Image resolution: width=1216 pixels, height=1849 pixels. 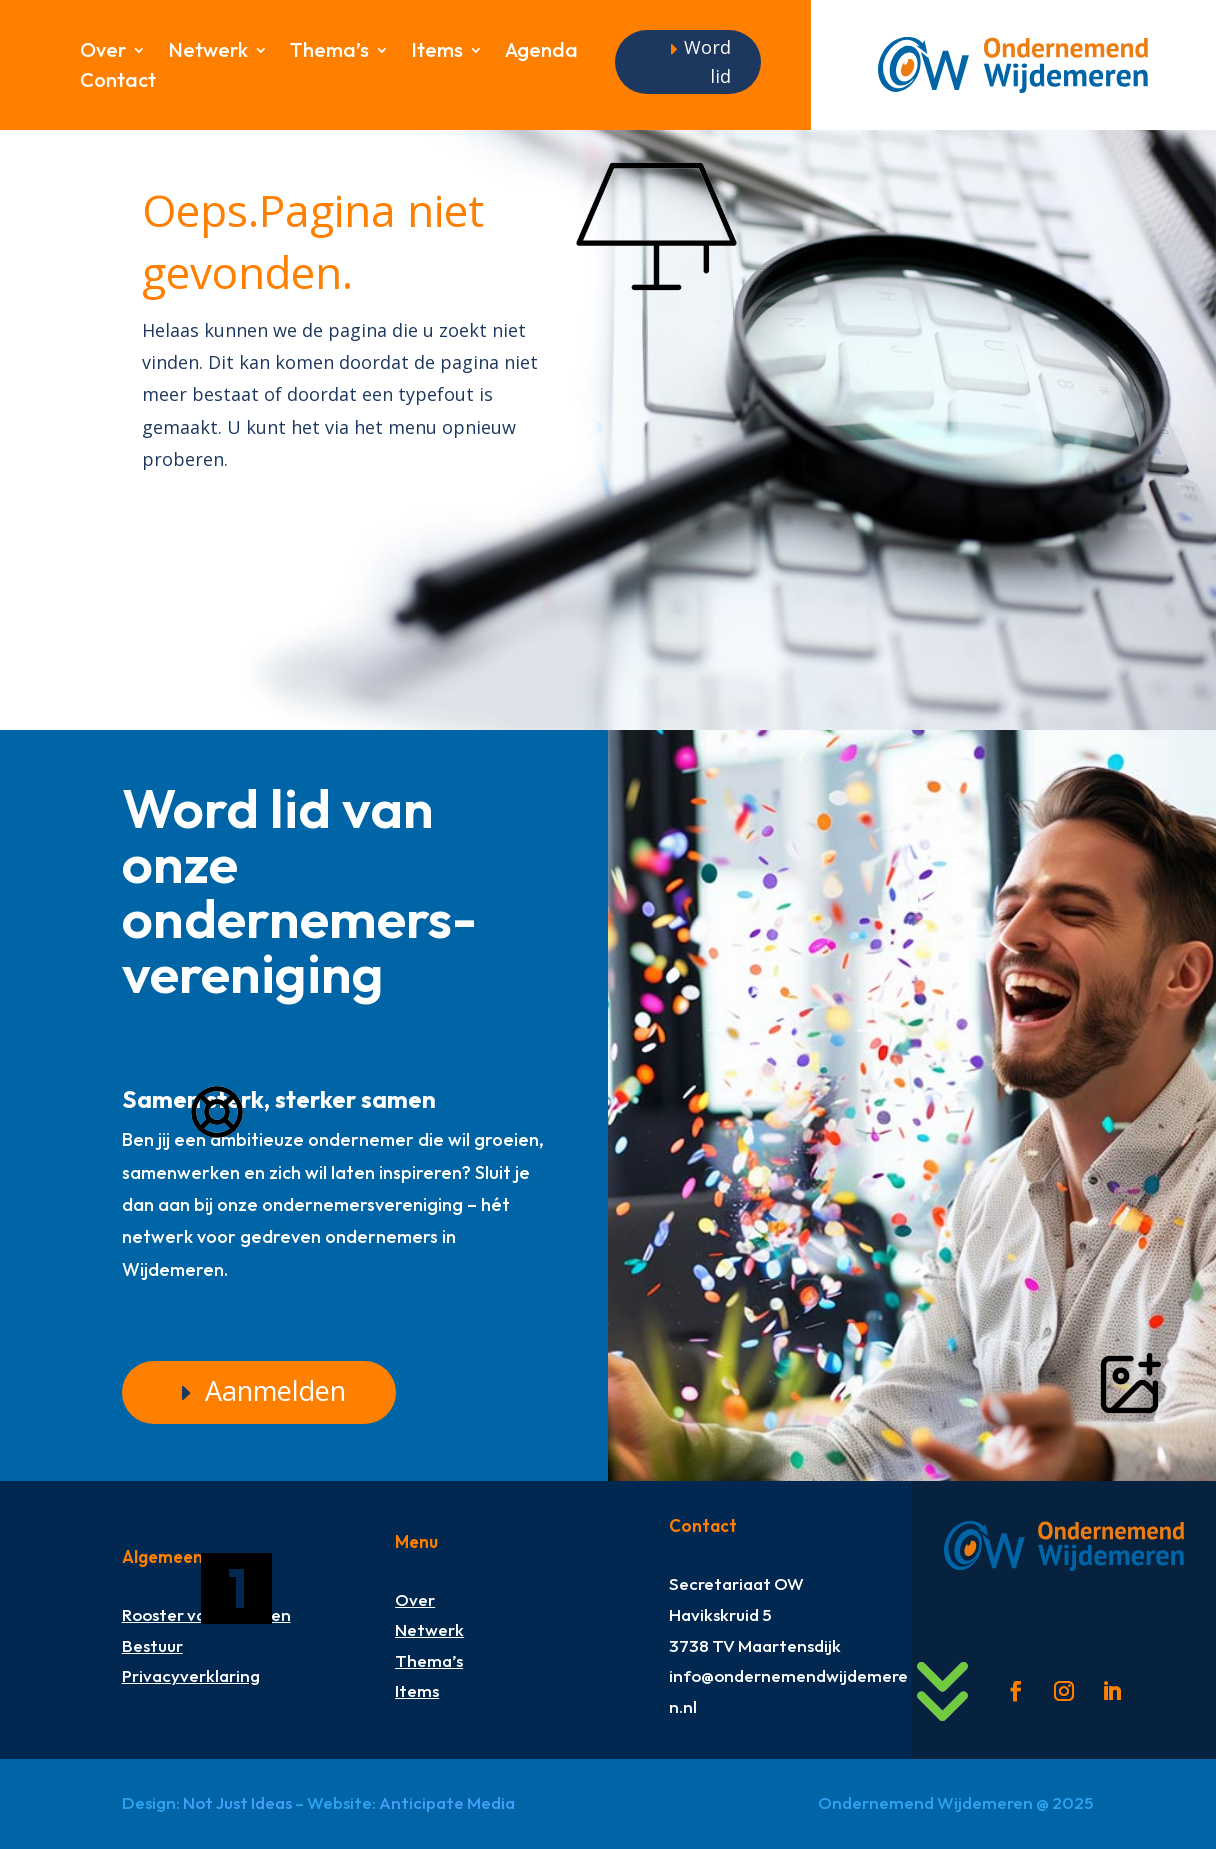 What do you see at coordinates (236, 1588) in the screenshot?
I see `select option one or first item` at bounding box center [236, 1588].